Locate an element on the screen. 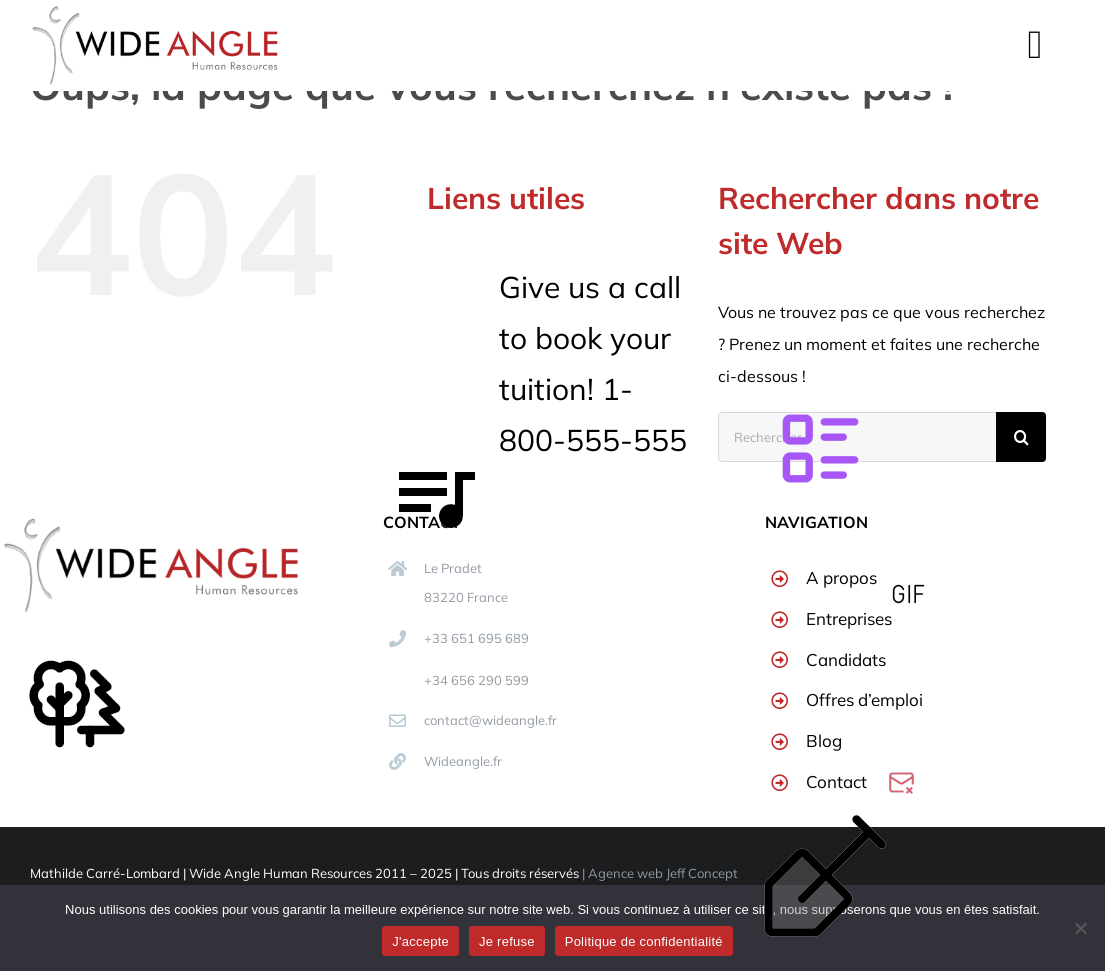 The width and height of the screenshot is (1105, 971). view parks or nature areas nearby is located at coordinates (77, 704).